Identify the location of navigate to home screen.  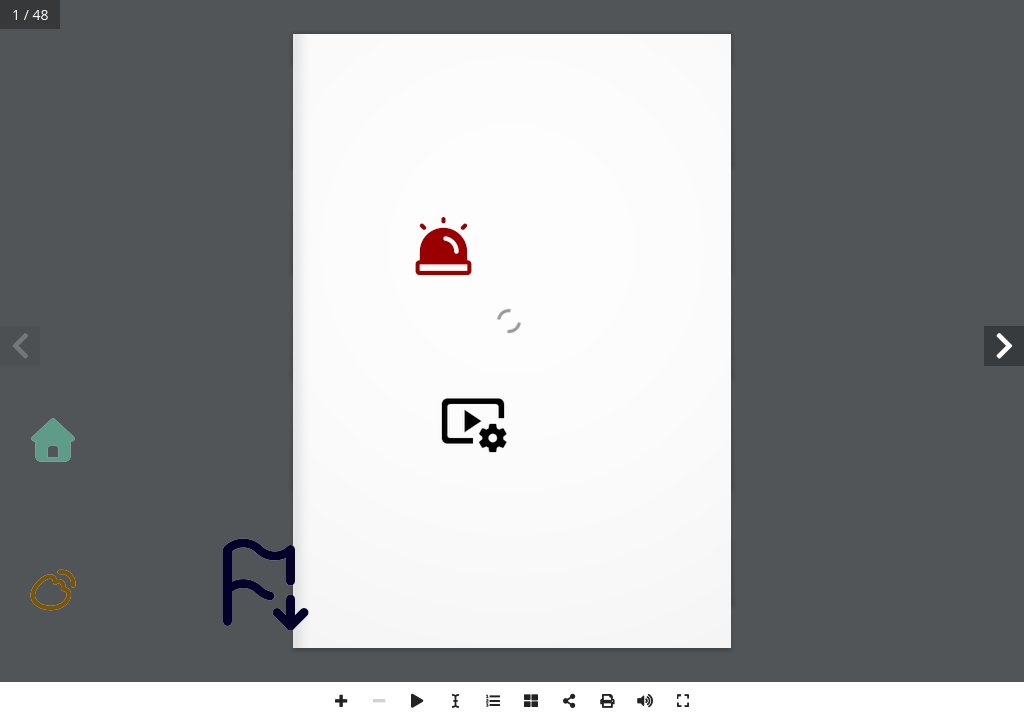
(53, 440).